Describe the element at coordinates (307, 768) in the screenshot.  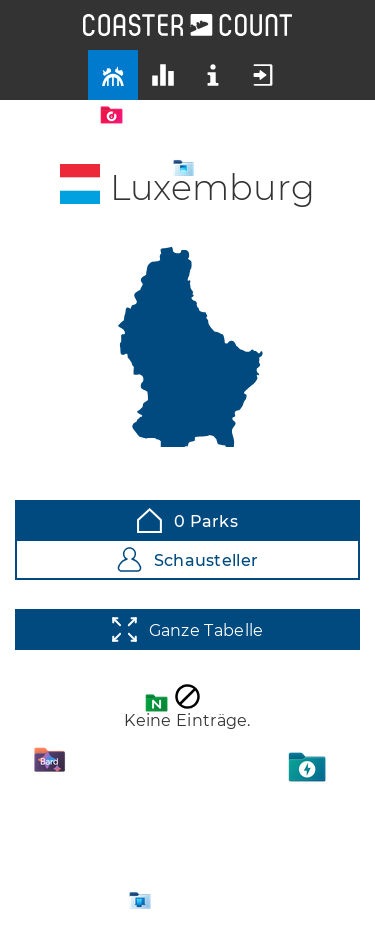
I see `open fastapi project folder` at that location.